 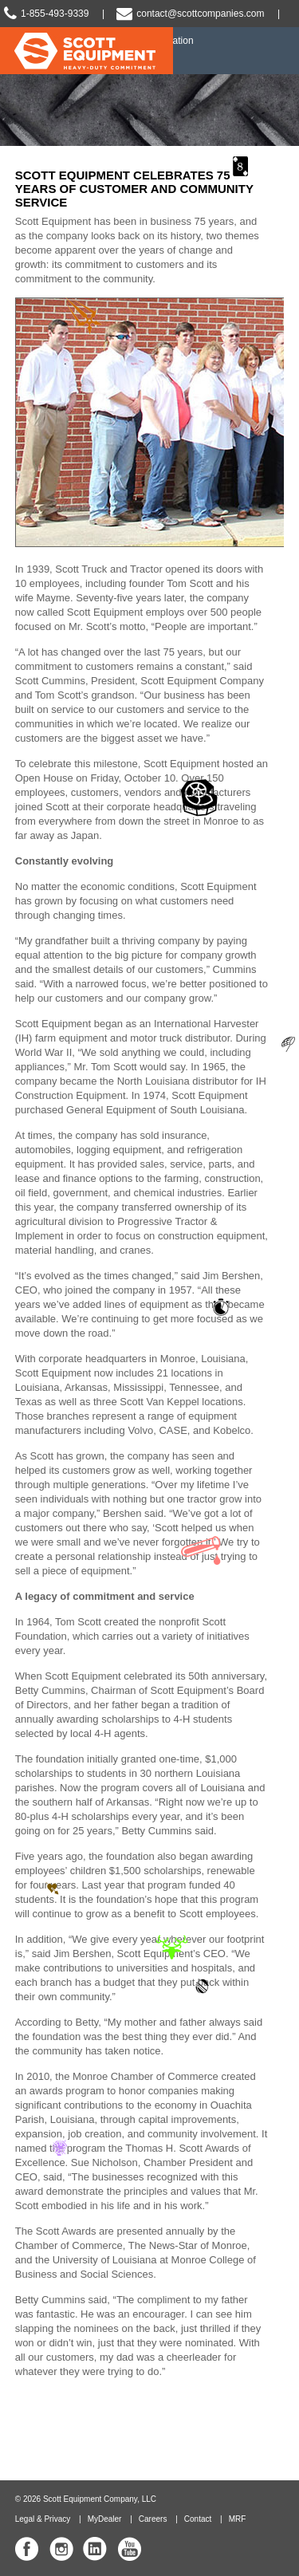 I want to click on indicates a match or romantic connection in a dating app, so click(x=52, y=1888).